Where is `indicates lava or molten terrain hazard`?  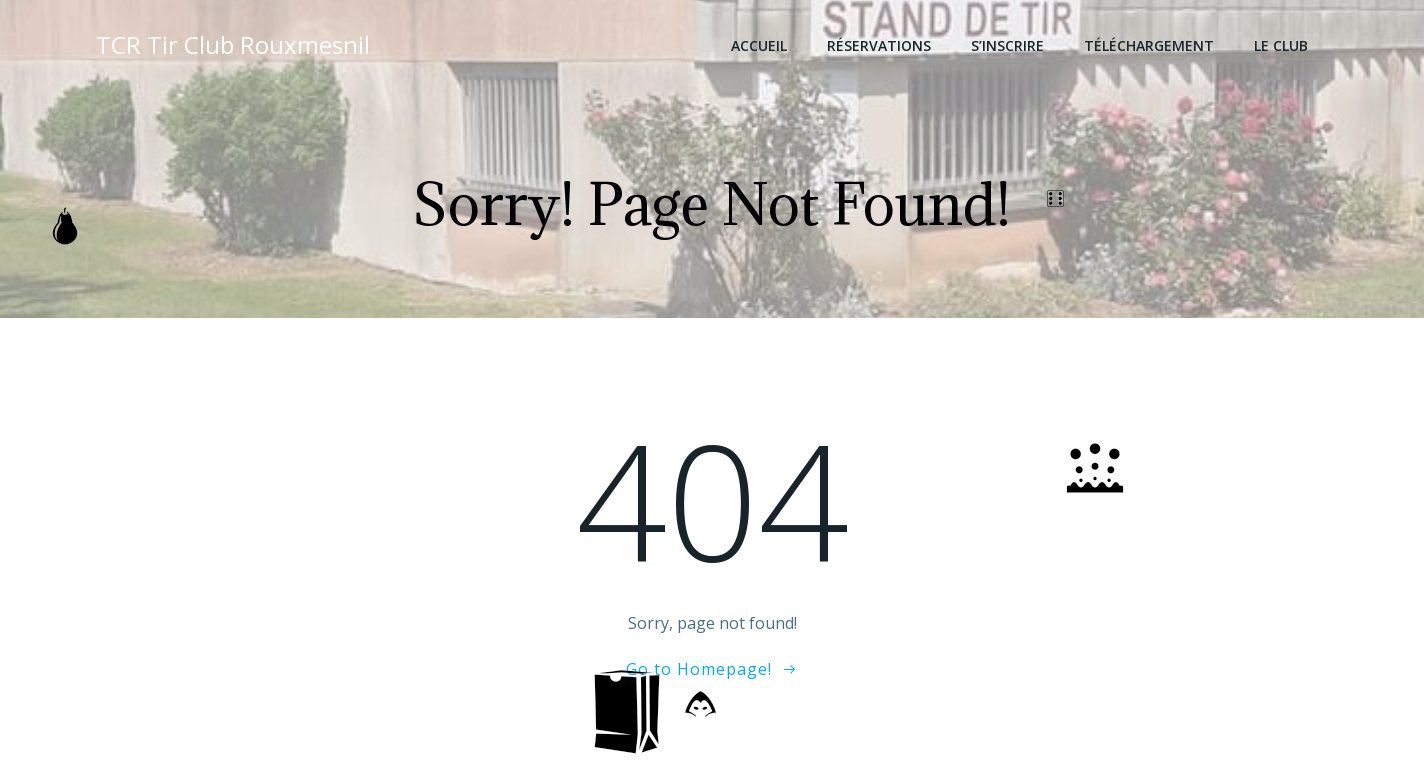 indicates lava or molten terrain hazard is located at coordinates (1095, 468).